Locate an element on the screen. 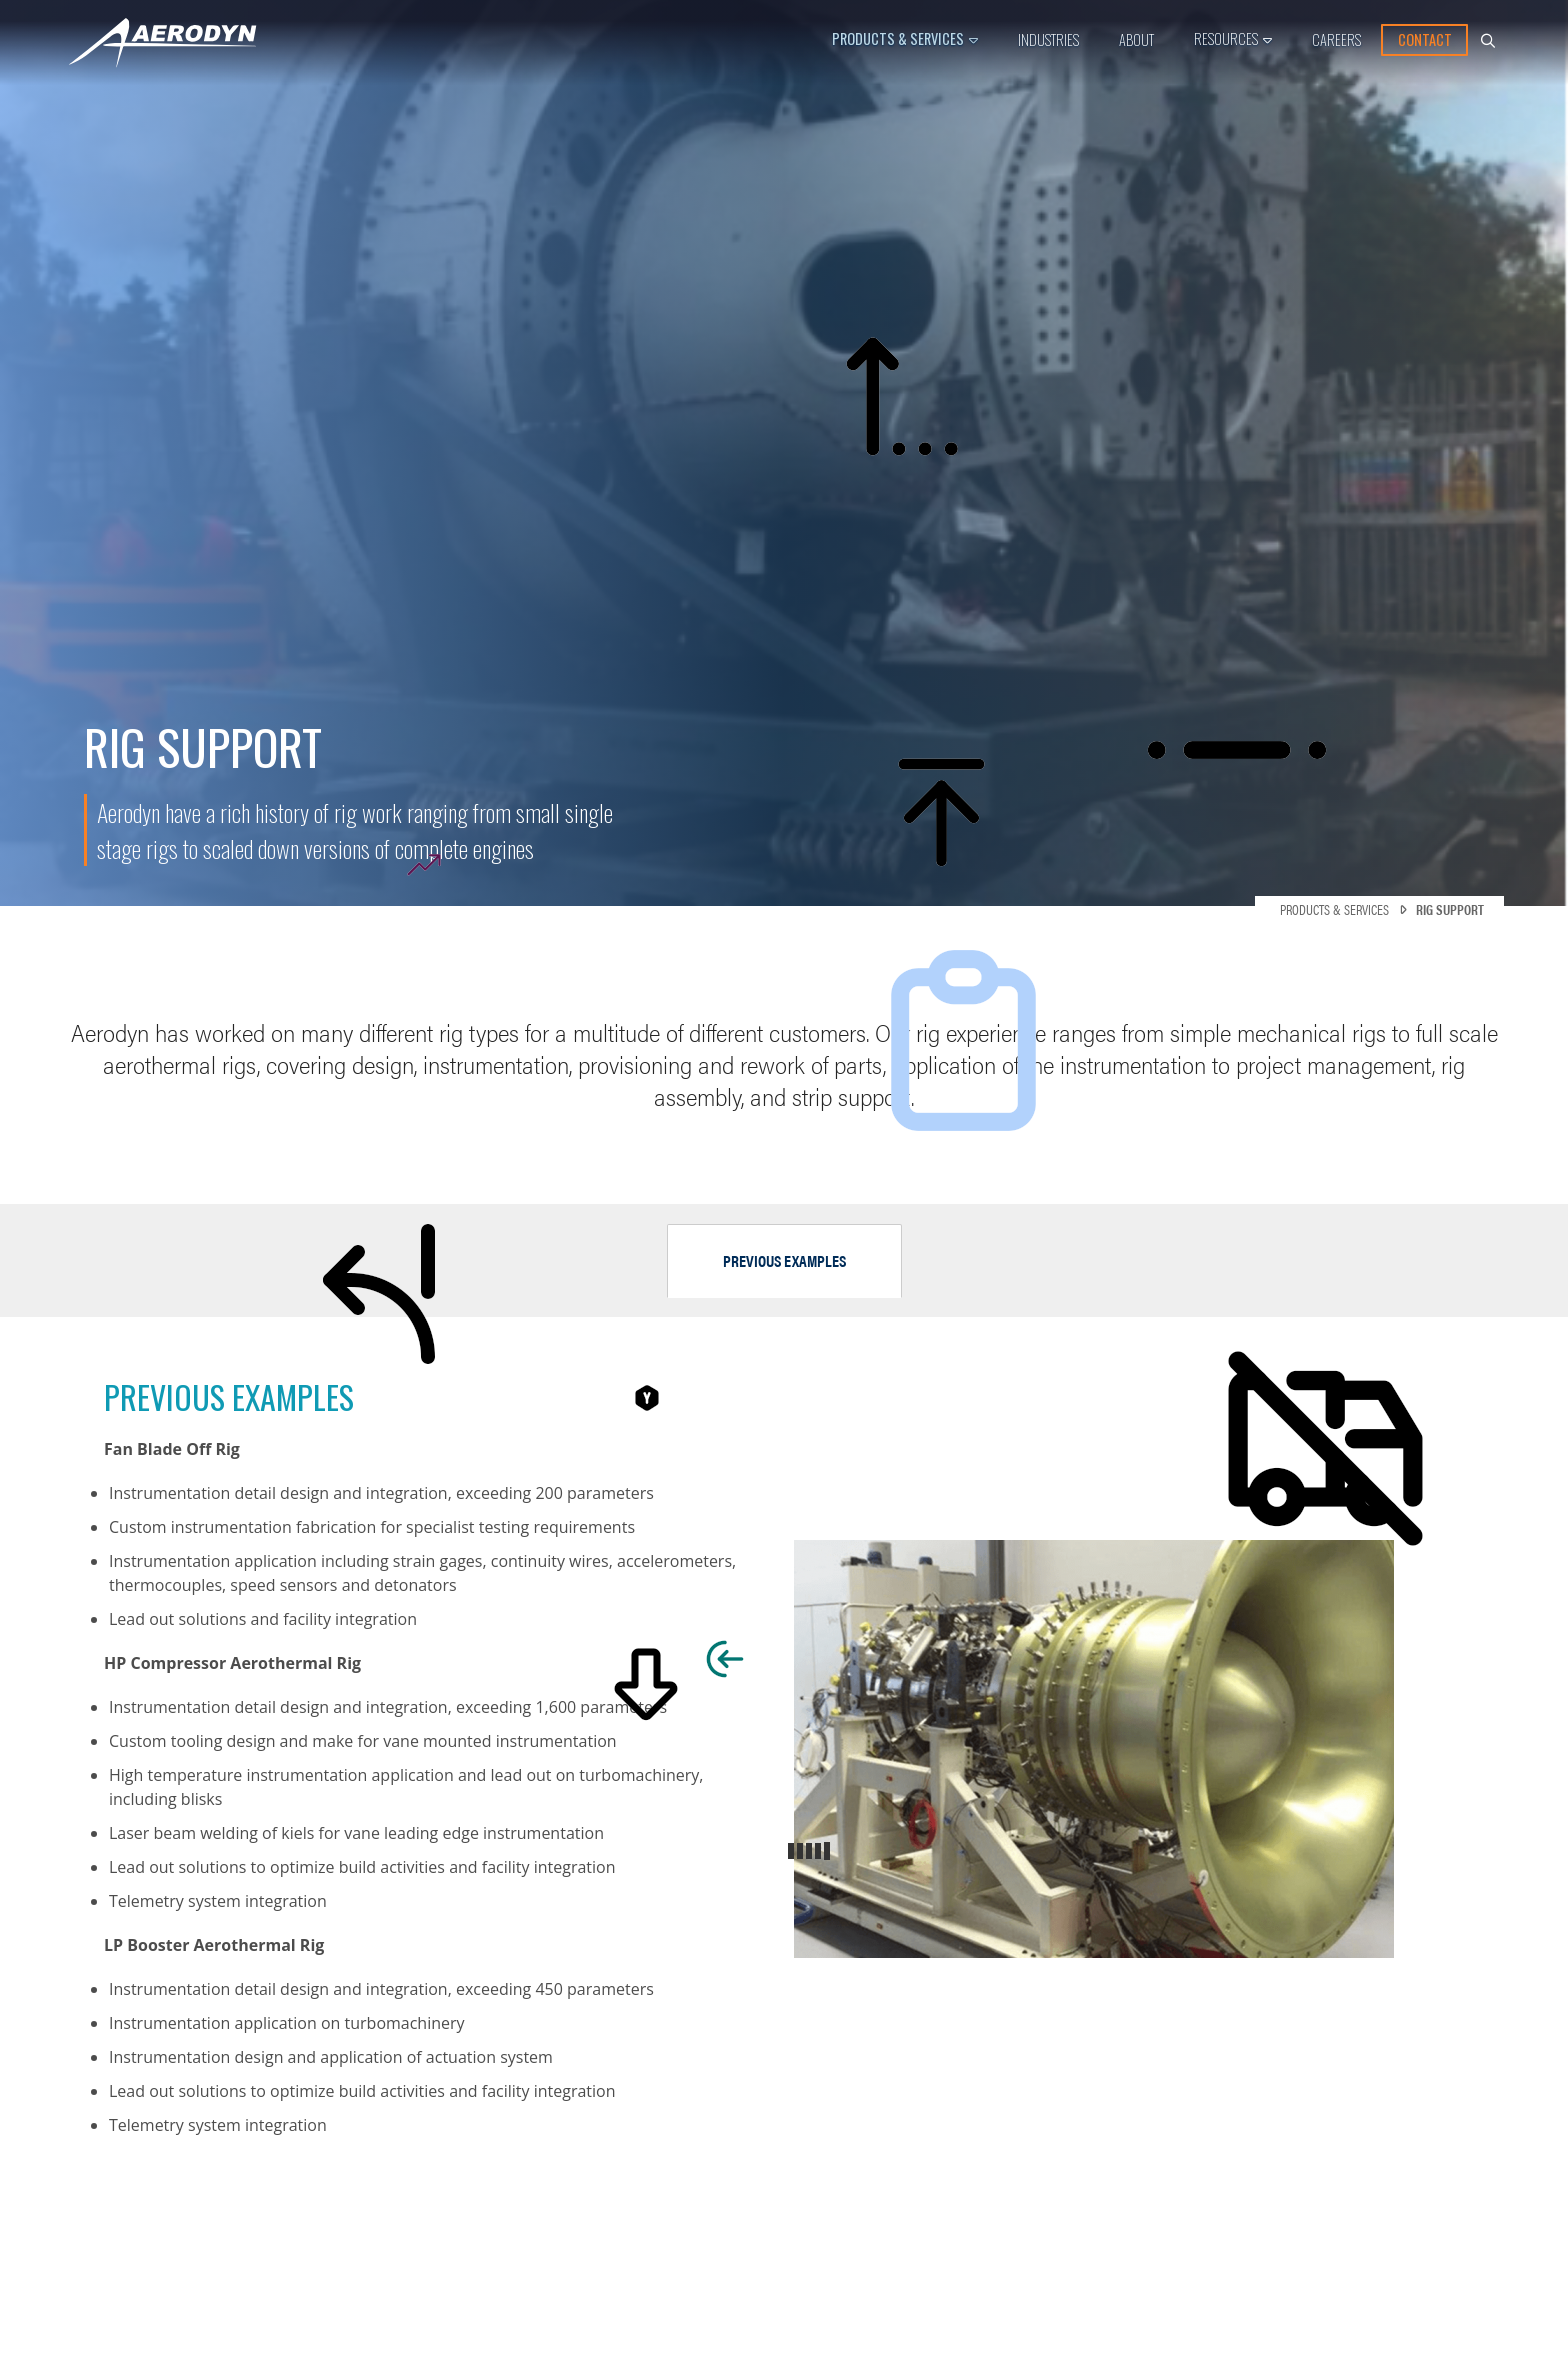  upload file to cloud or server is located at coordinates (941, 812).